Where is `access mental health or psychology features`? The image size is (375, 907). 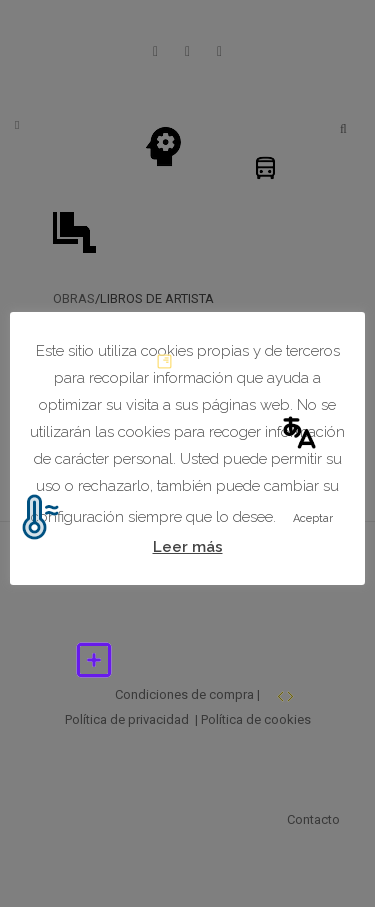
access mental health or psychology features is located at coordinates (163, 146).